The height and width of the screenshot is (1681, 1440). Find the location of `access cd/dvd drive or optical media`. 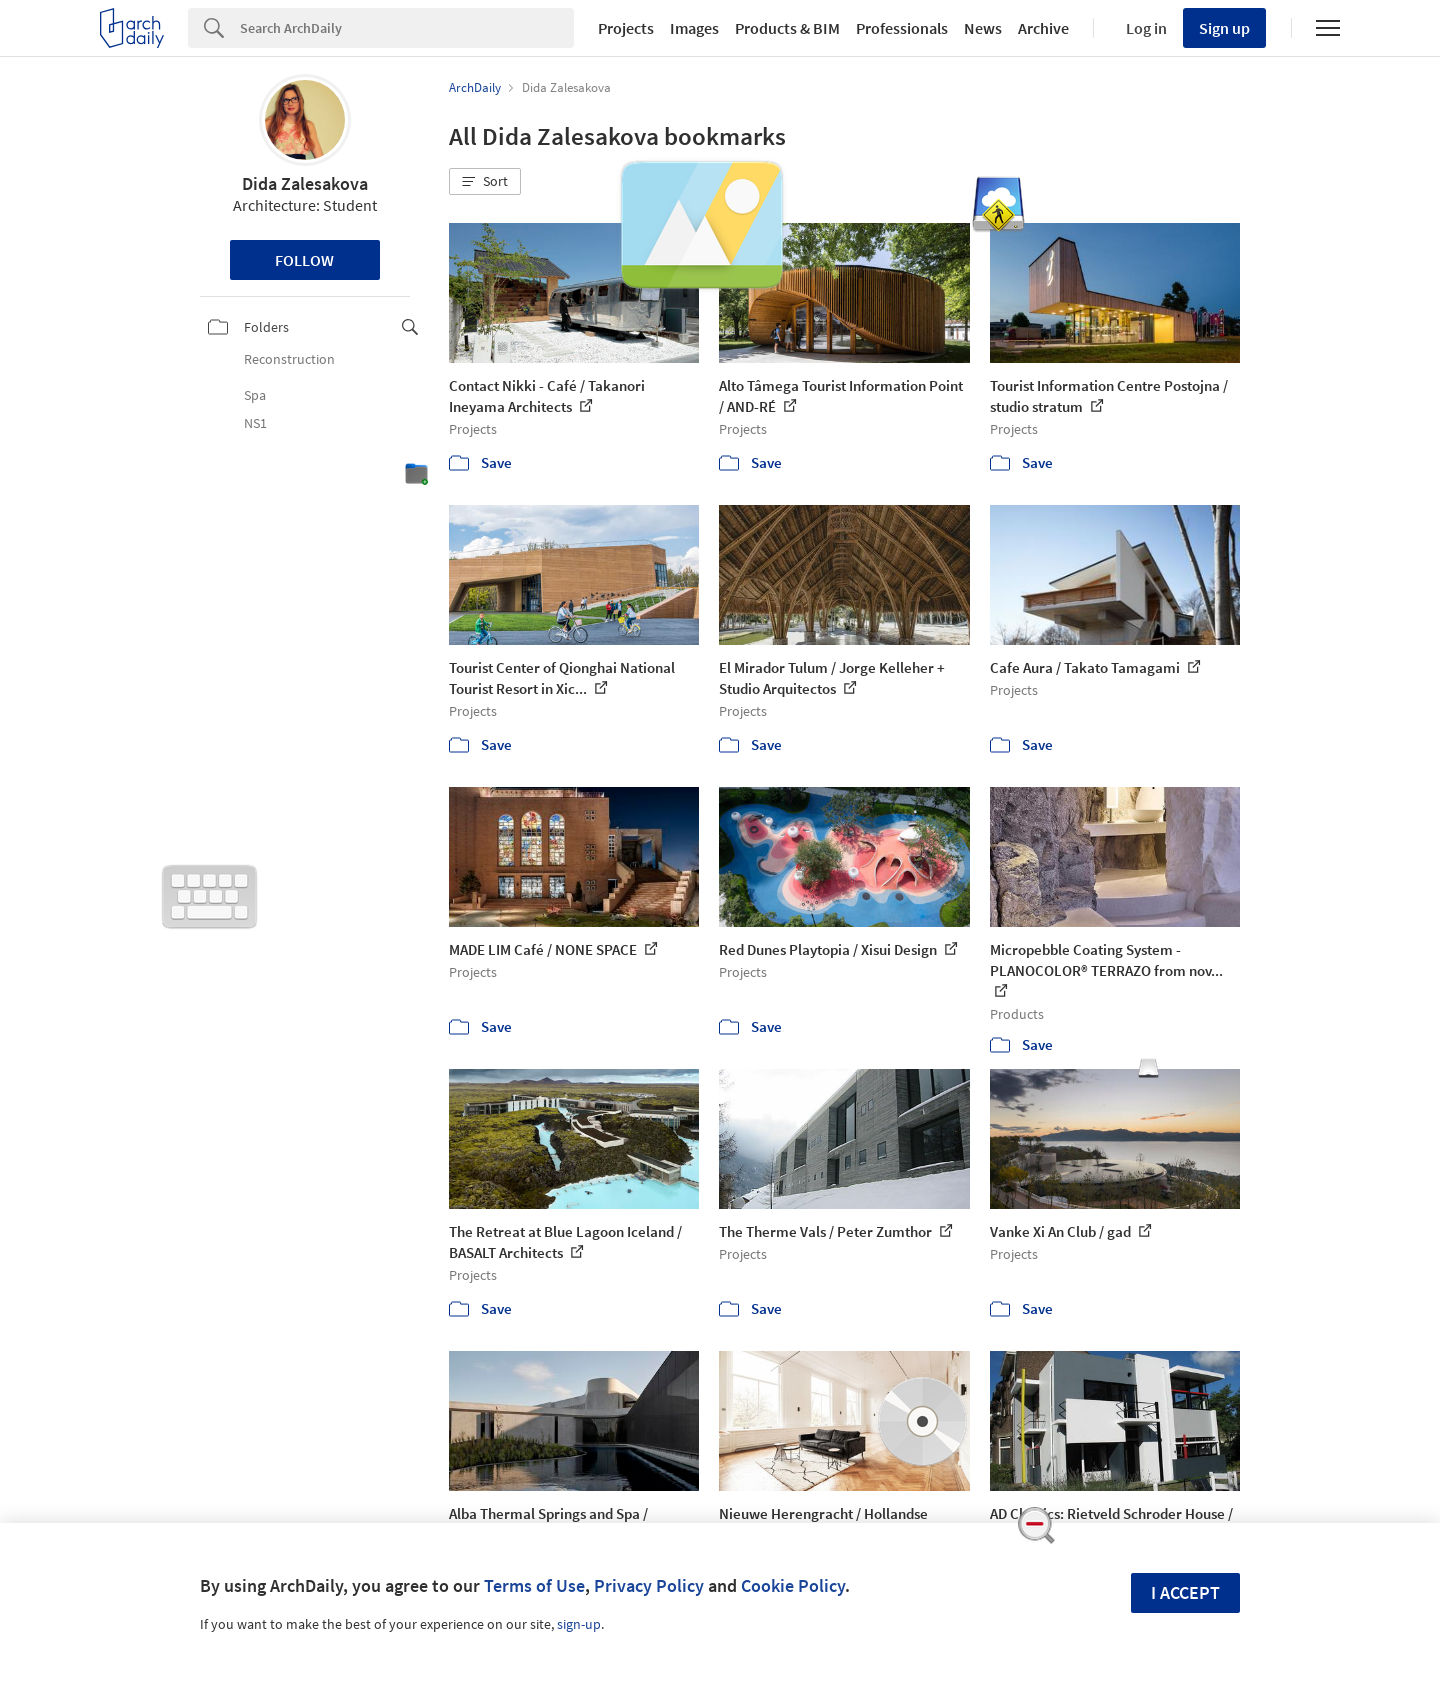

access cd/dvd drive or optical media is located at coordinates (922, 1421).